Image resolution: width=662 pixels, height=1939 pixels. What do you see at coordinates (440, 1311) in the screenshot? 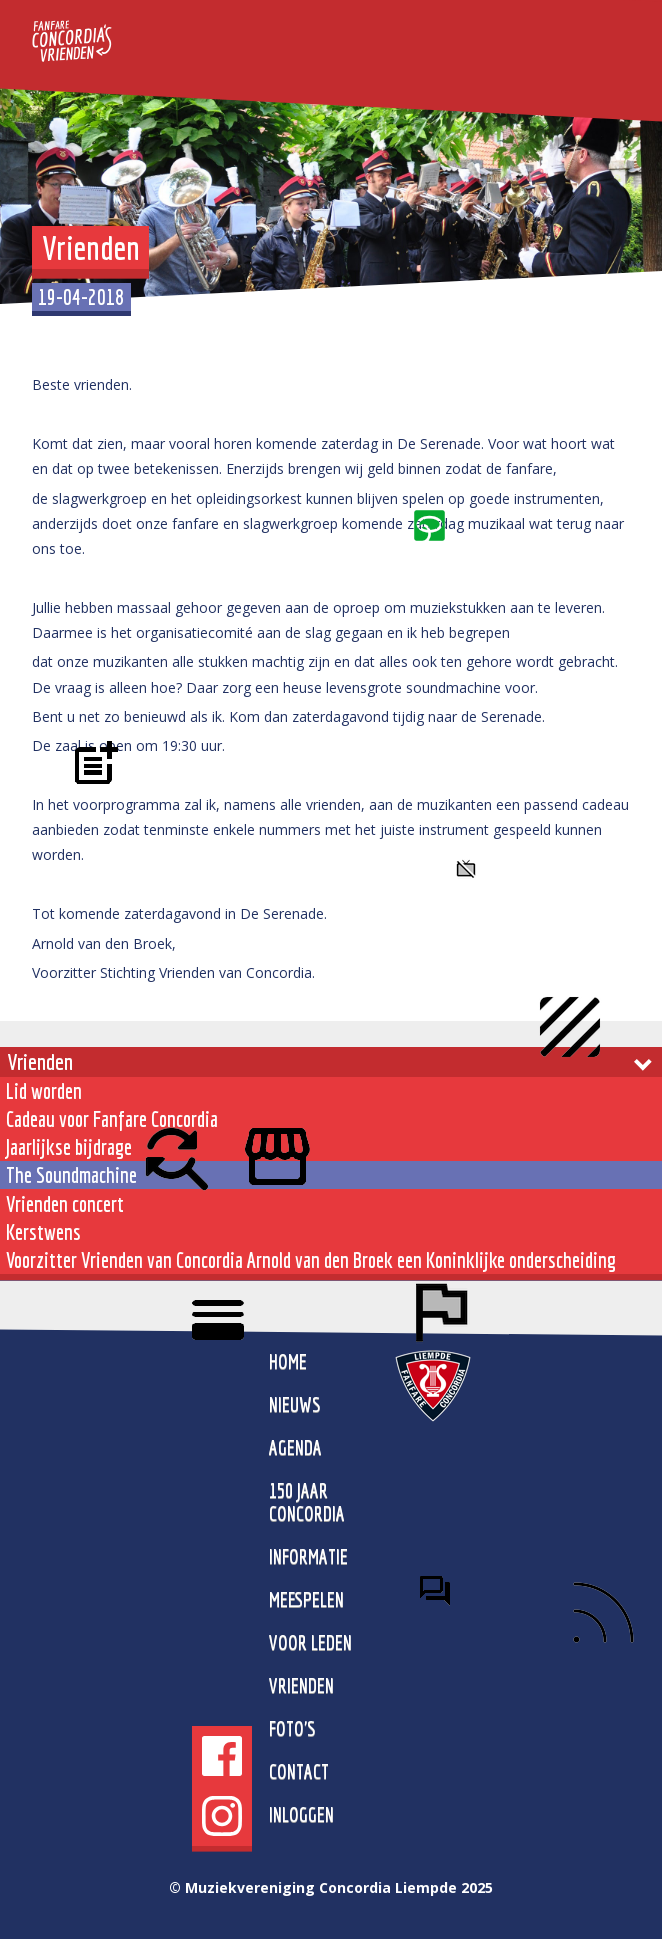
I see `flag or mark an item for follow-up` at bounding box center [440, 1311].